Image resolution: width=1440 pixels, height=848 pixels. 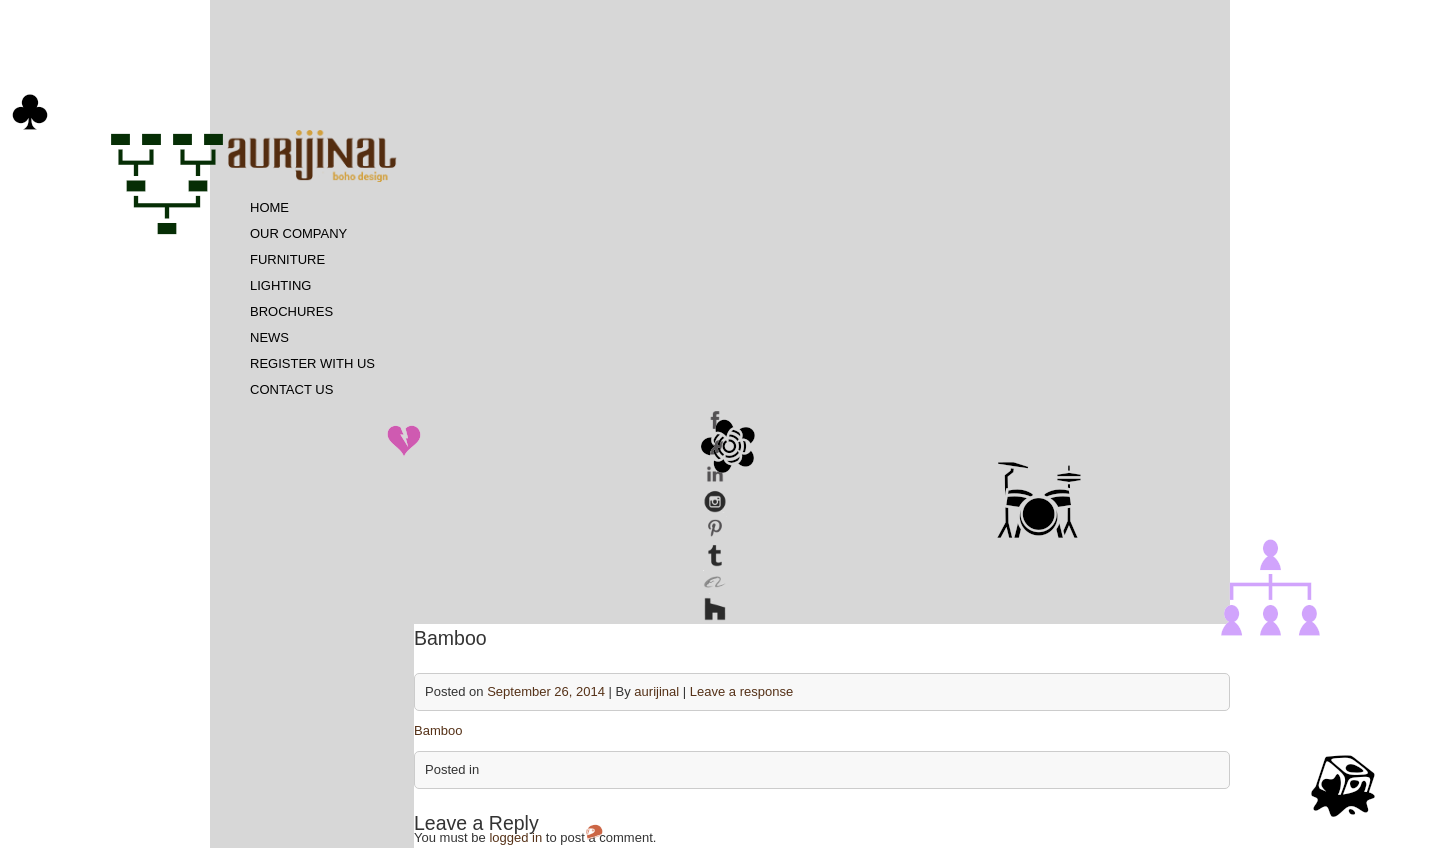 What do you see at coordinates (594, 832) in the screenshot?
I see `select motorcycle helmet gear` at bounding box center [594, 832].